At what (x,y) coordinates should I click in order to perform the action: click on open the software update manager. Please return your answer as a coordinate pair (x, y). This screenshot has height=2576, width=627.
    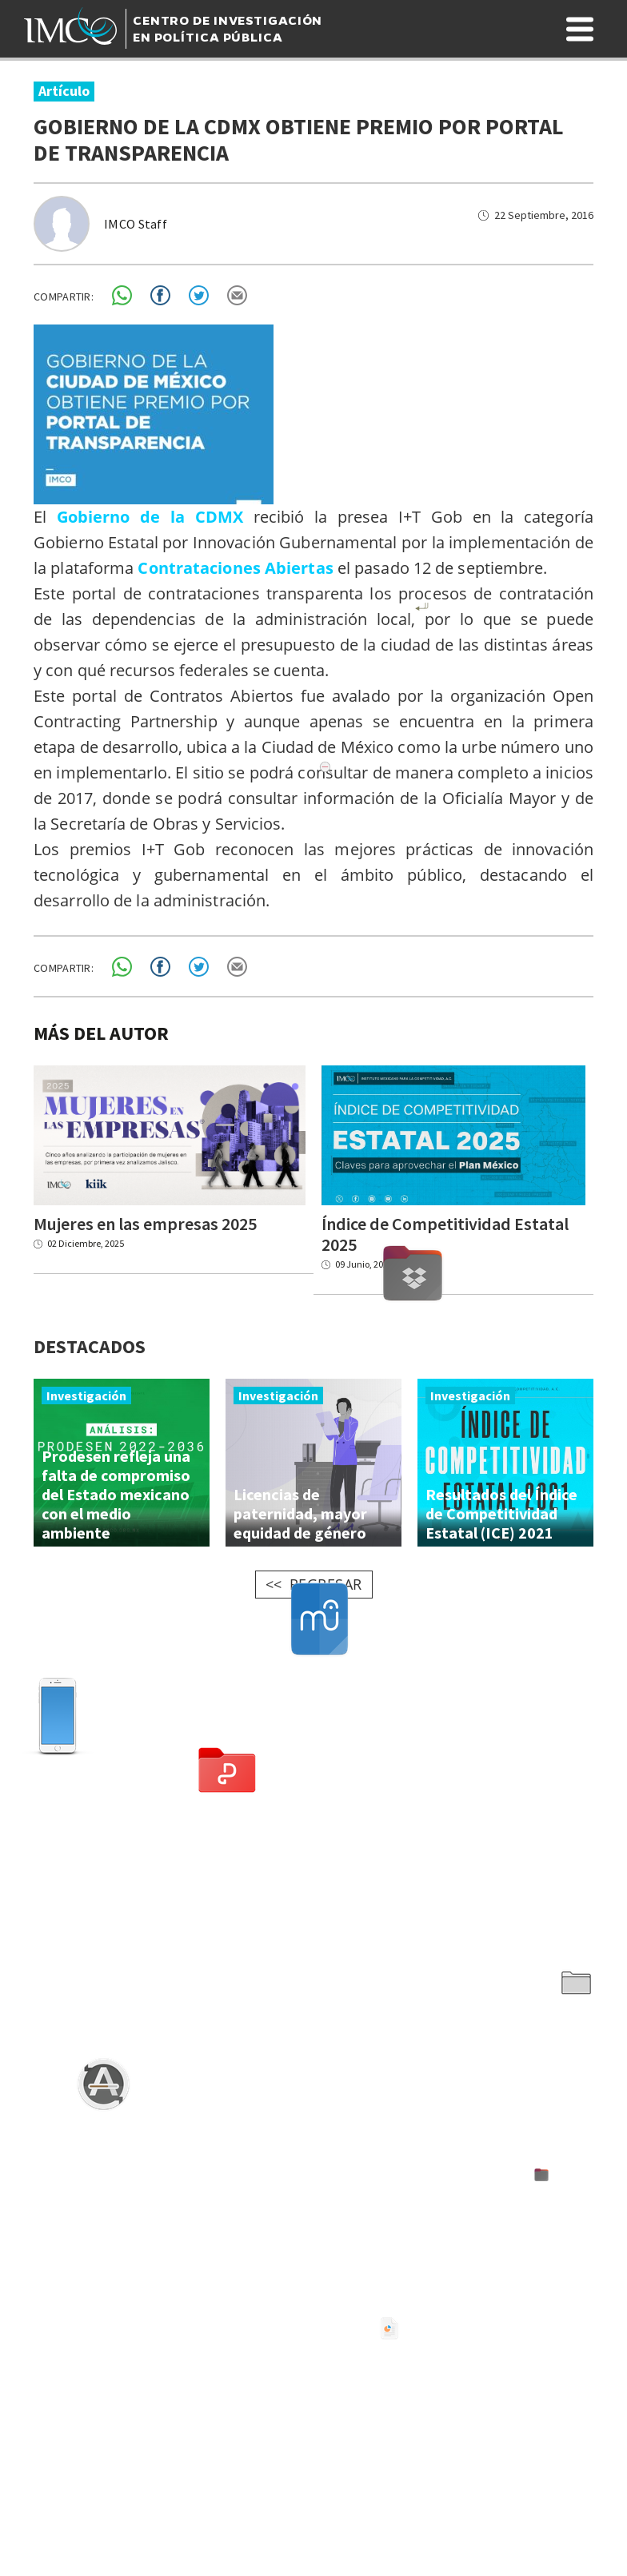
    Looking at the image, I should click on (103, 2084).